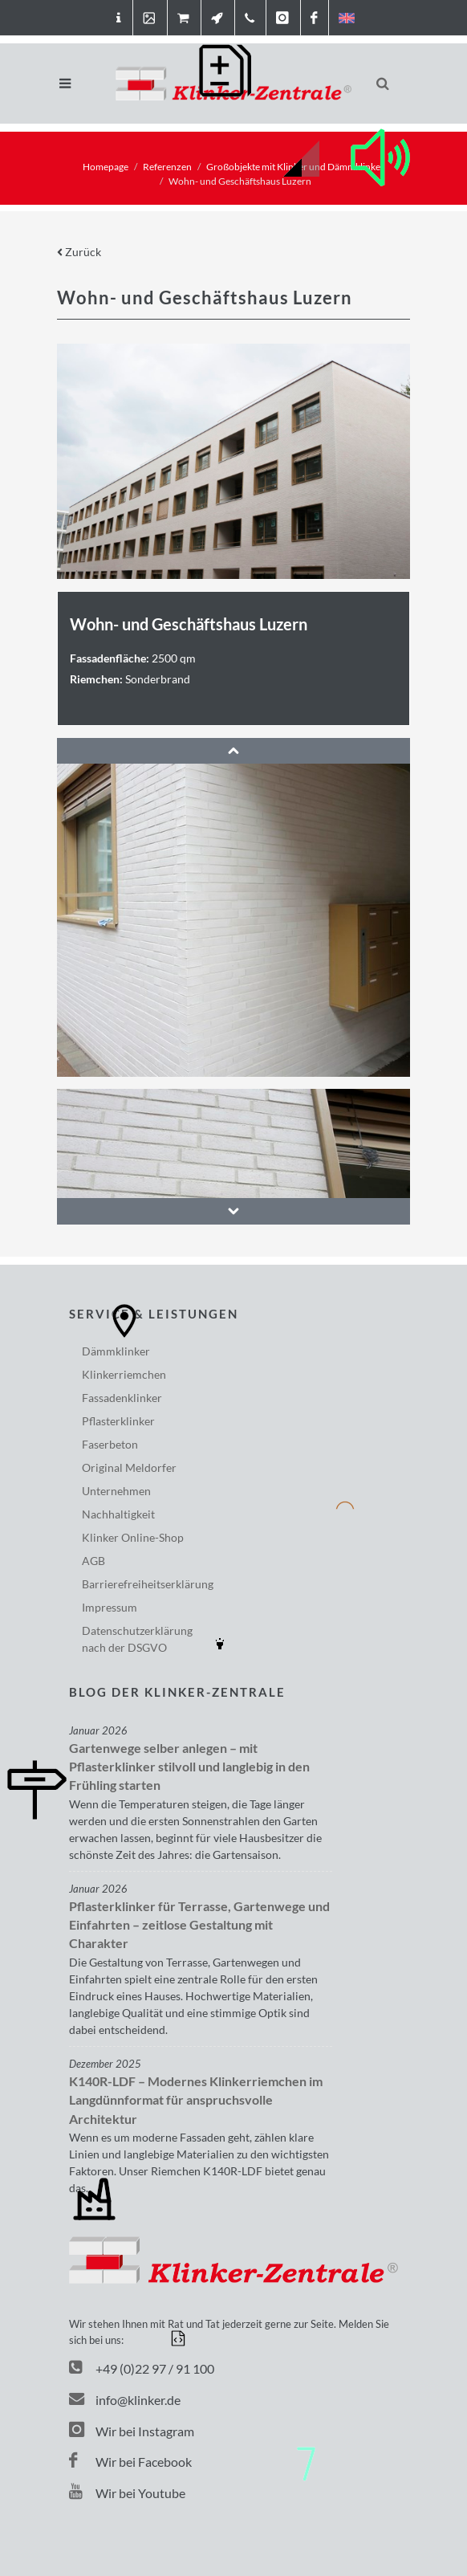 This screenshot has width=467, height=2576. What do you see at coordinates (37, 1790) in the screenshot?
I see `view project milestones` at bounding box center [37, 1790].